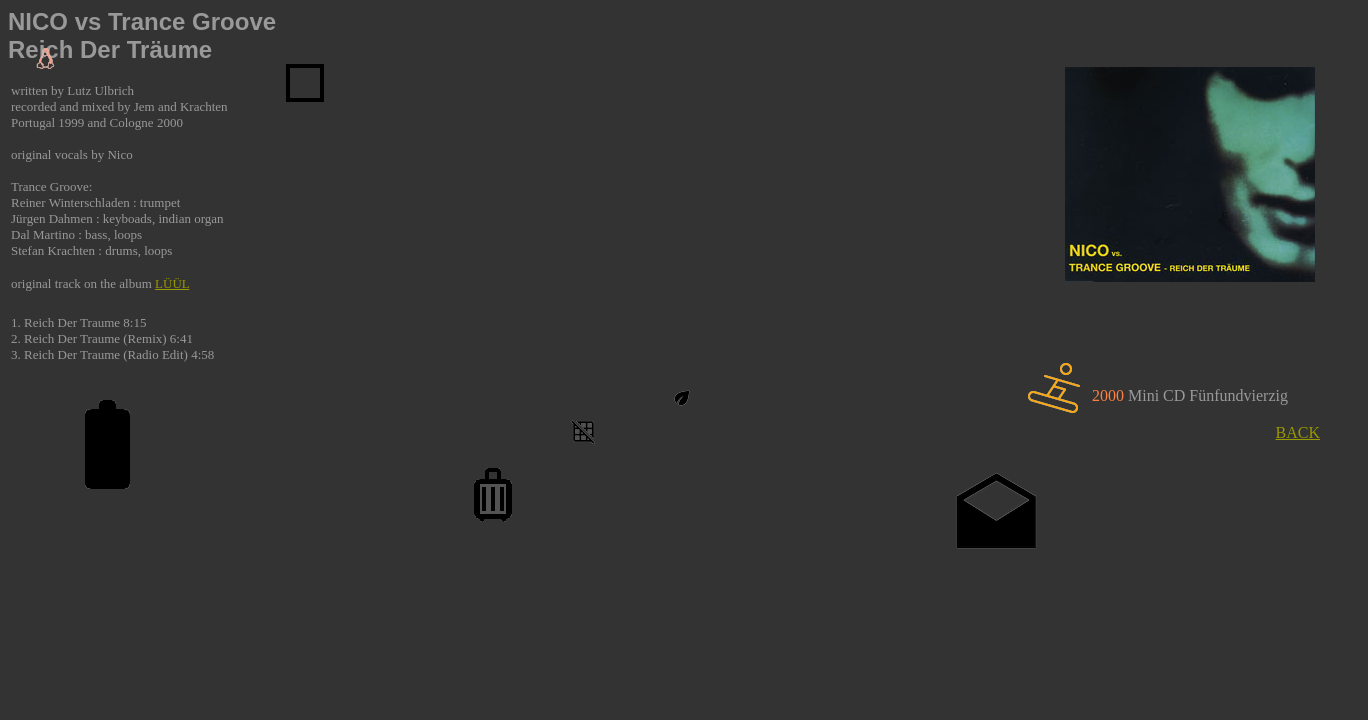  I want to click on indicates battery is fully charged, so click(107, 444).